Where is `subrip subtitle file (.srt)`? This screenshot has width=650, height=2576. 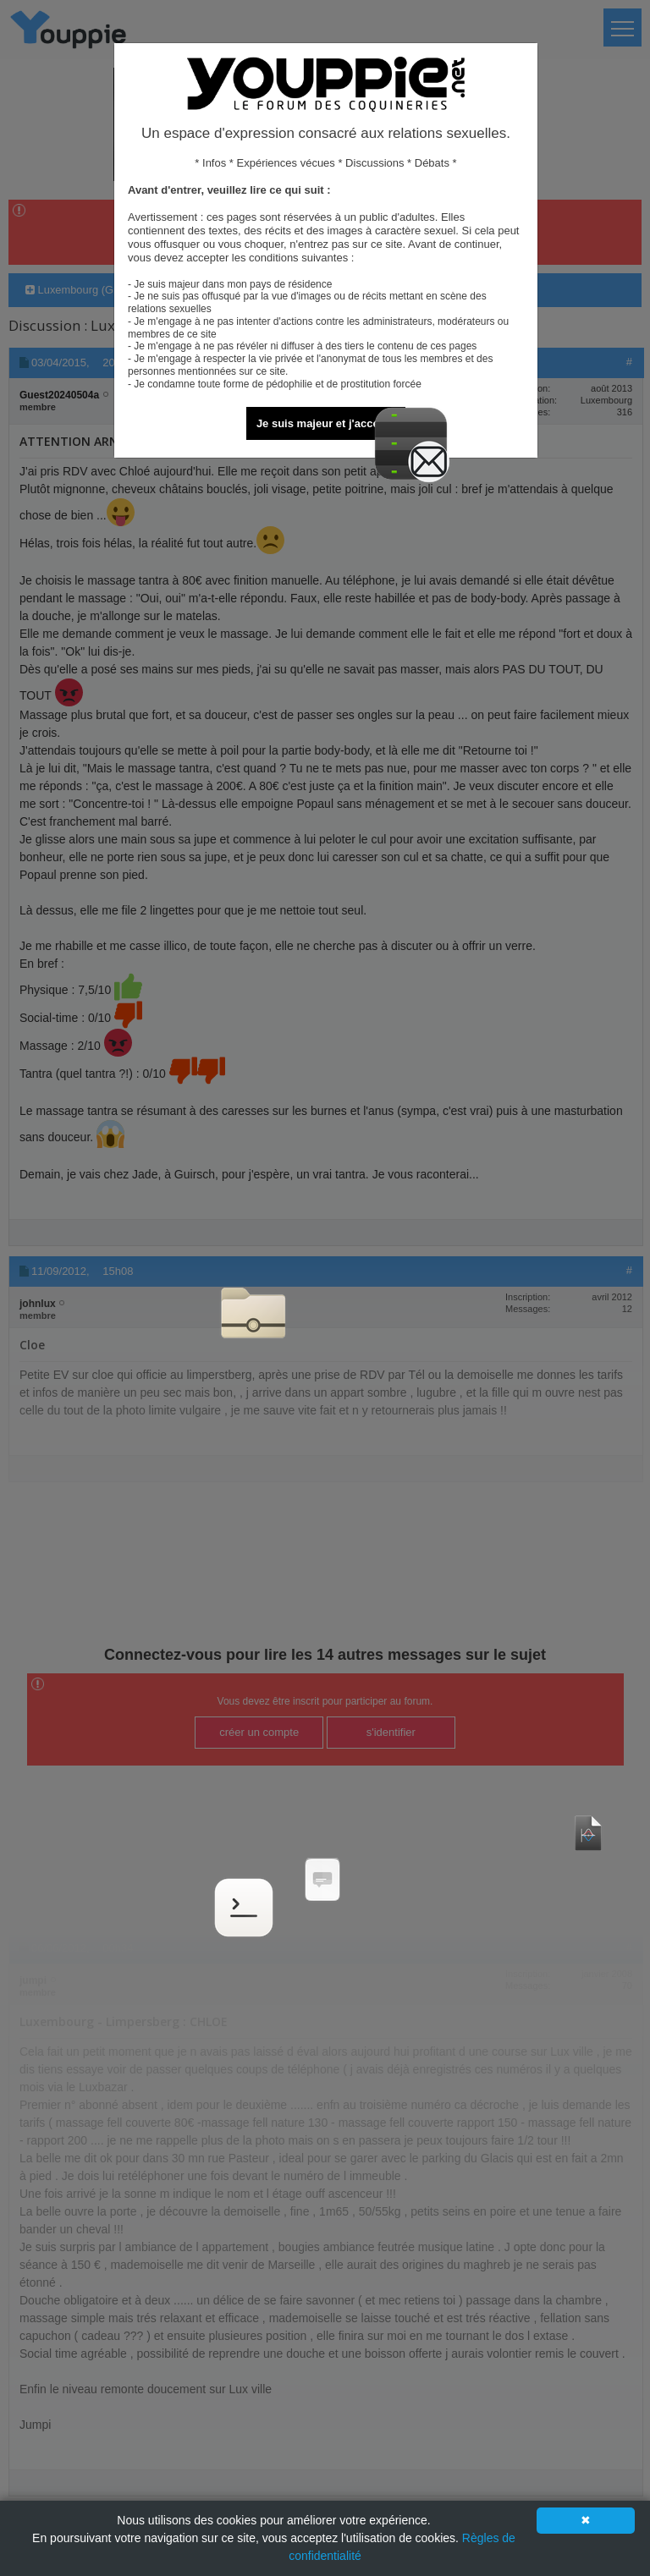
subrip subtitle file (.srt) is located at coordinates (322, 1880).